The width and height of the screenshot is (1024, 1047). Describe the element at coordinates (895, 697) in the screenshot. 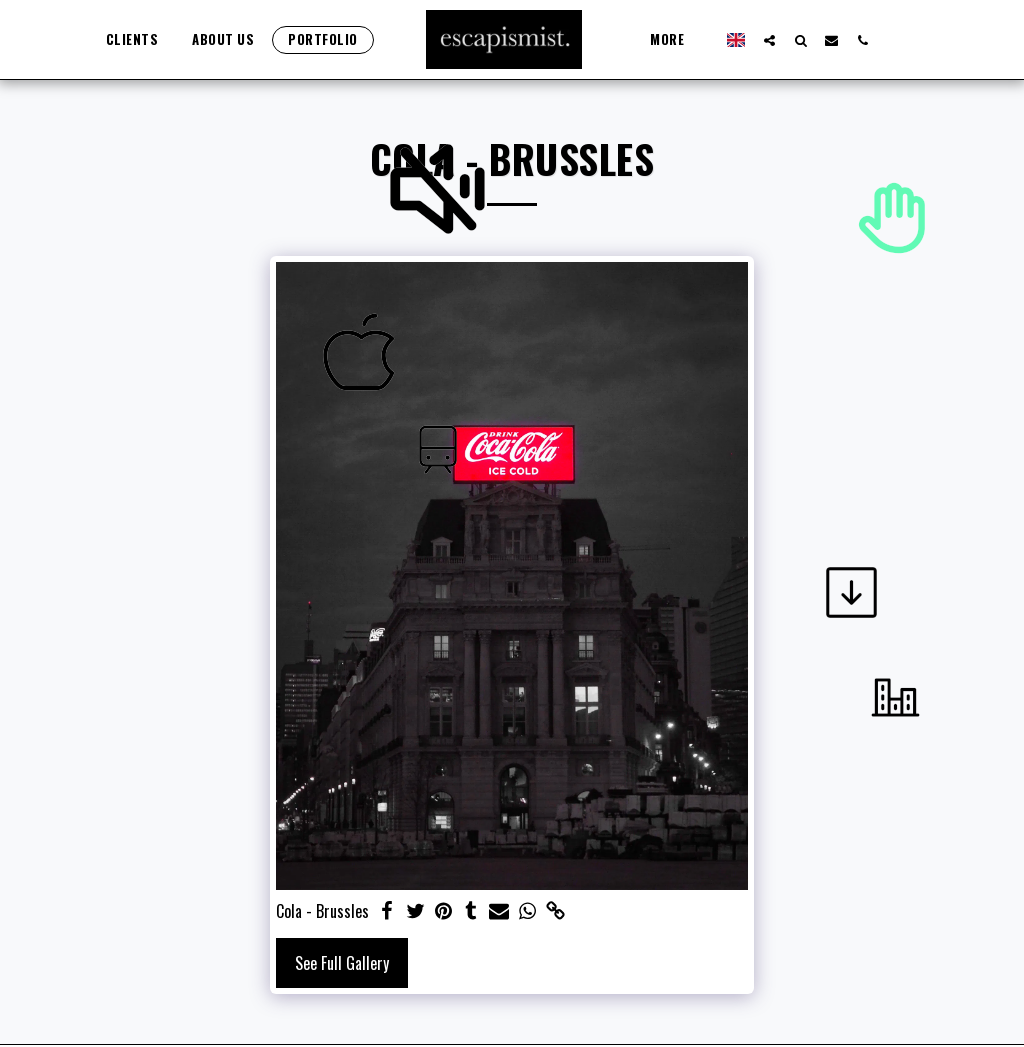

I see `view city or urban locations` at that location.